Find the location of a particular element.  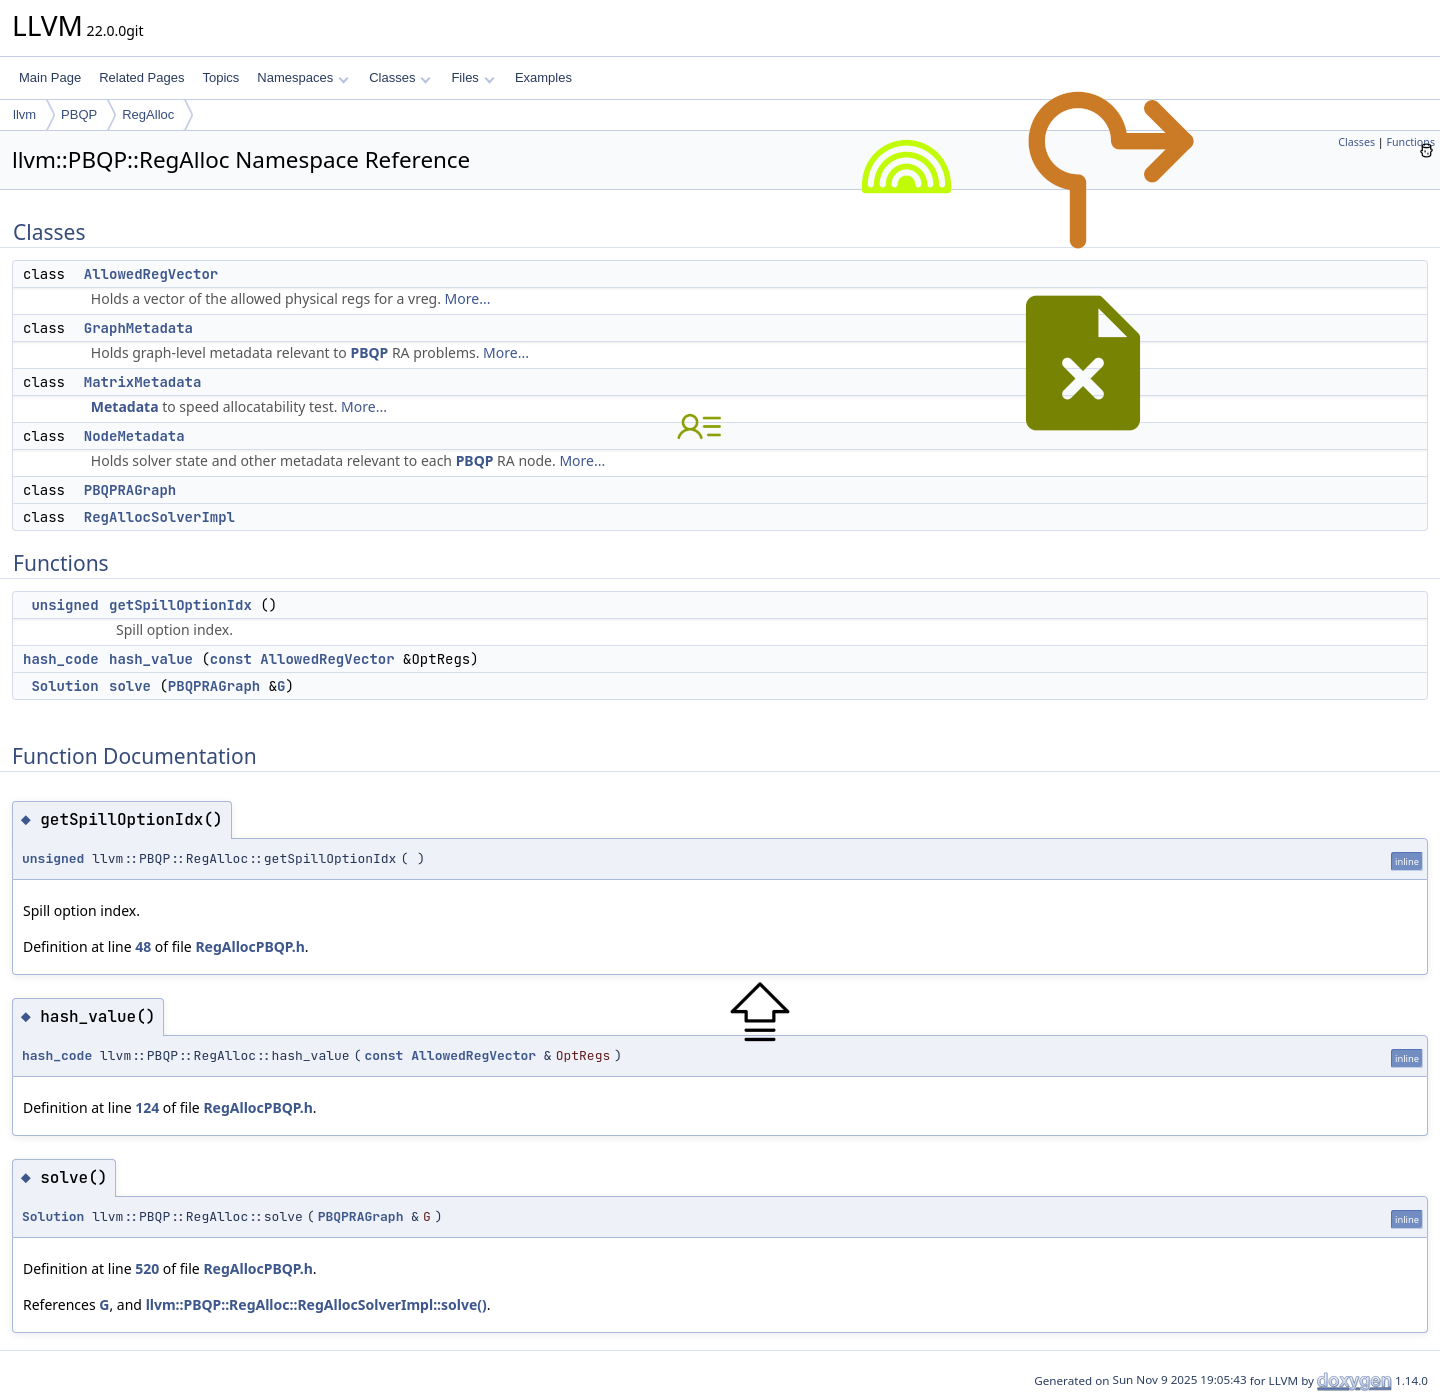

upload file or content is located at coordinates (760, 1014).